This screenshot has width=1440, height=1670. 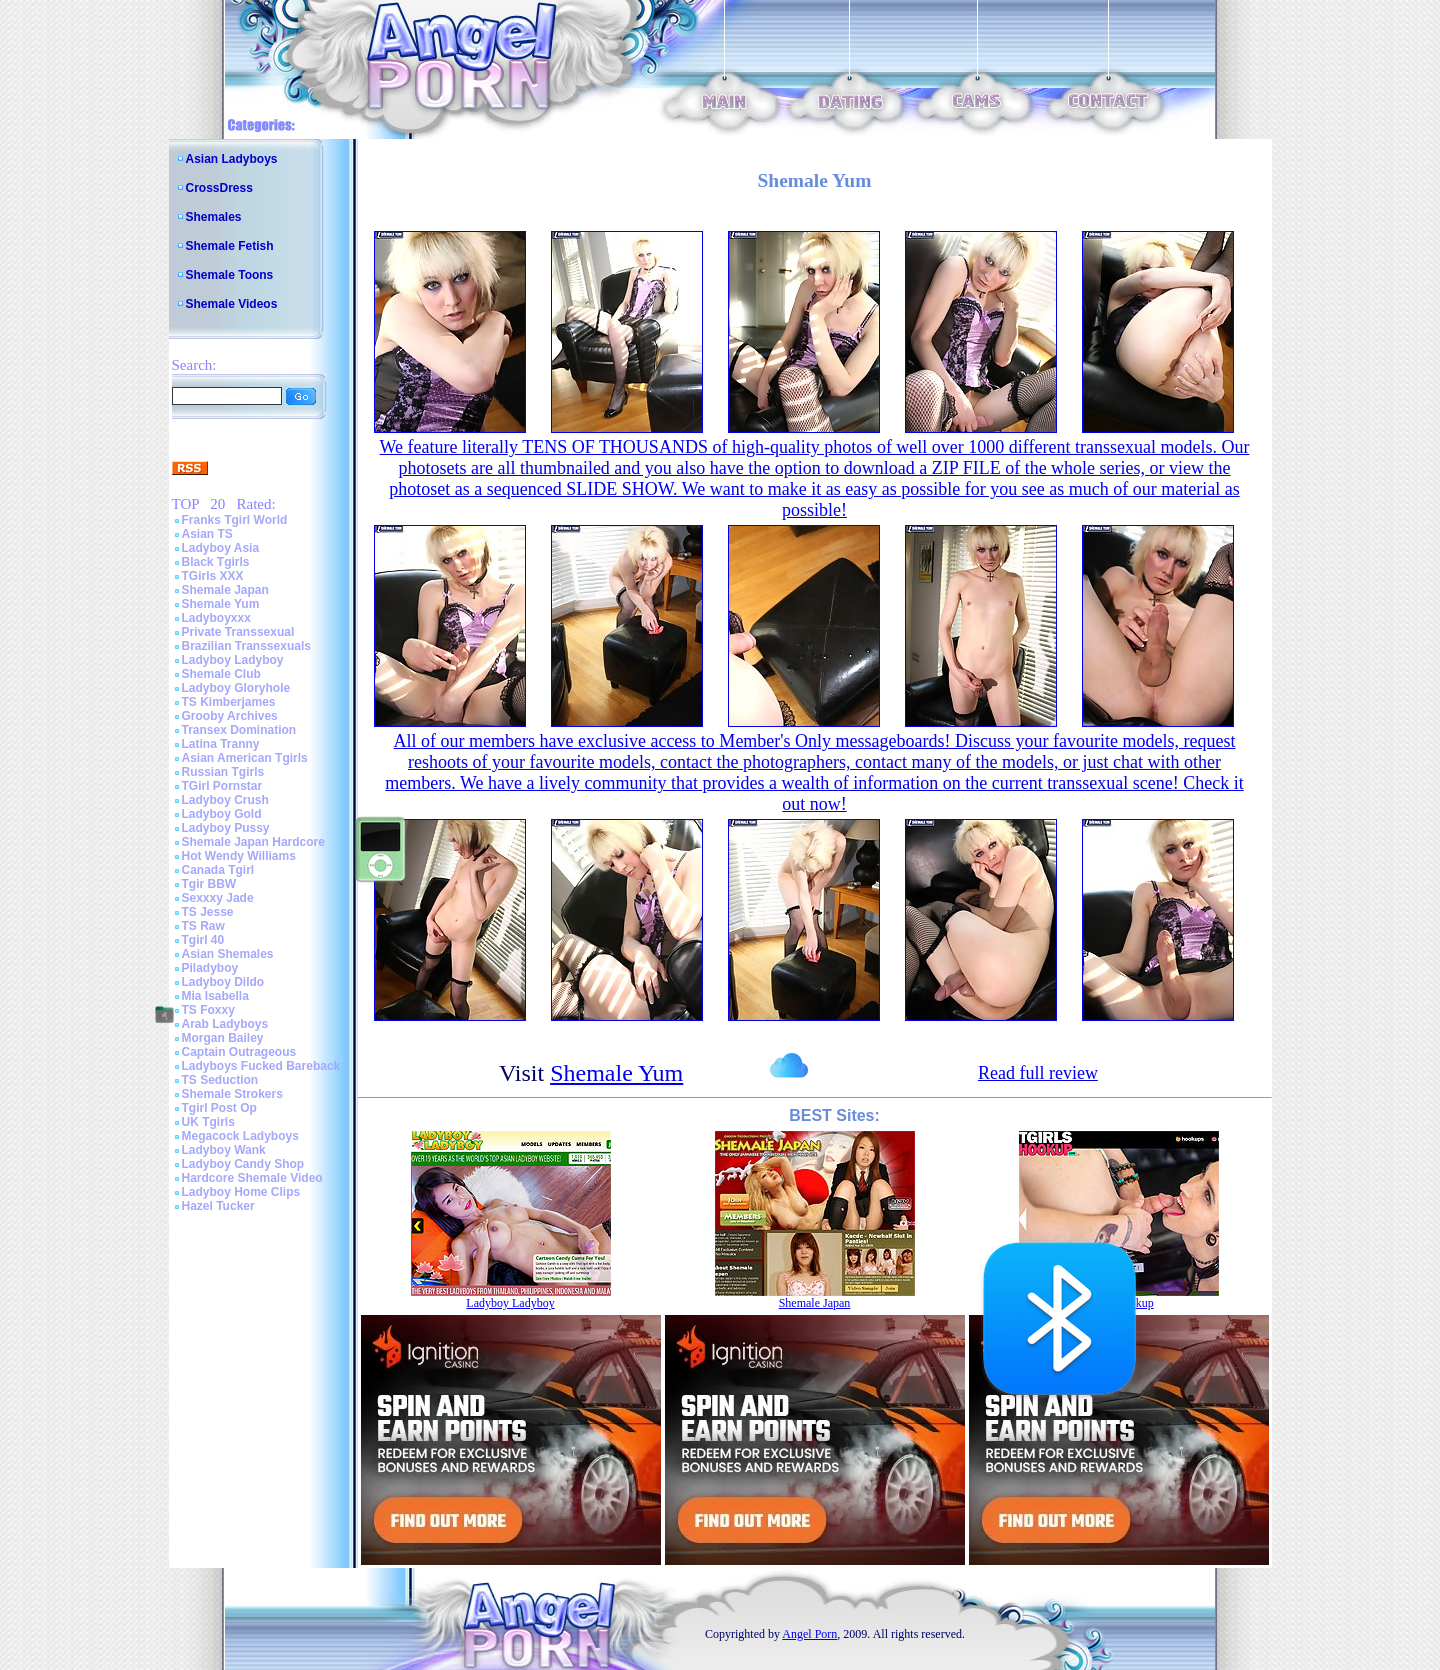 I want to click on open iCloud+ settings and subscription management, so click(x=789, y=1066).